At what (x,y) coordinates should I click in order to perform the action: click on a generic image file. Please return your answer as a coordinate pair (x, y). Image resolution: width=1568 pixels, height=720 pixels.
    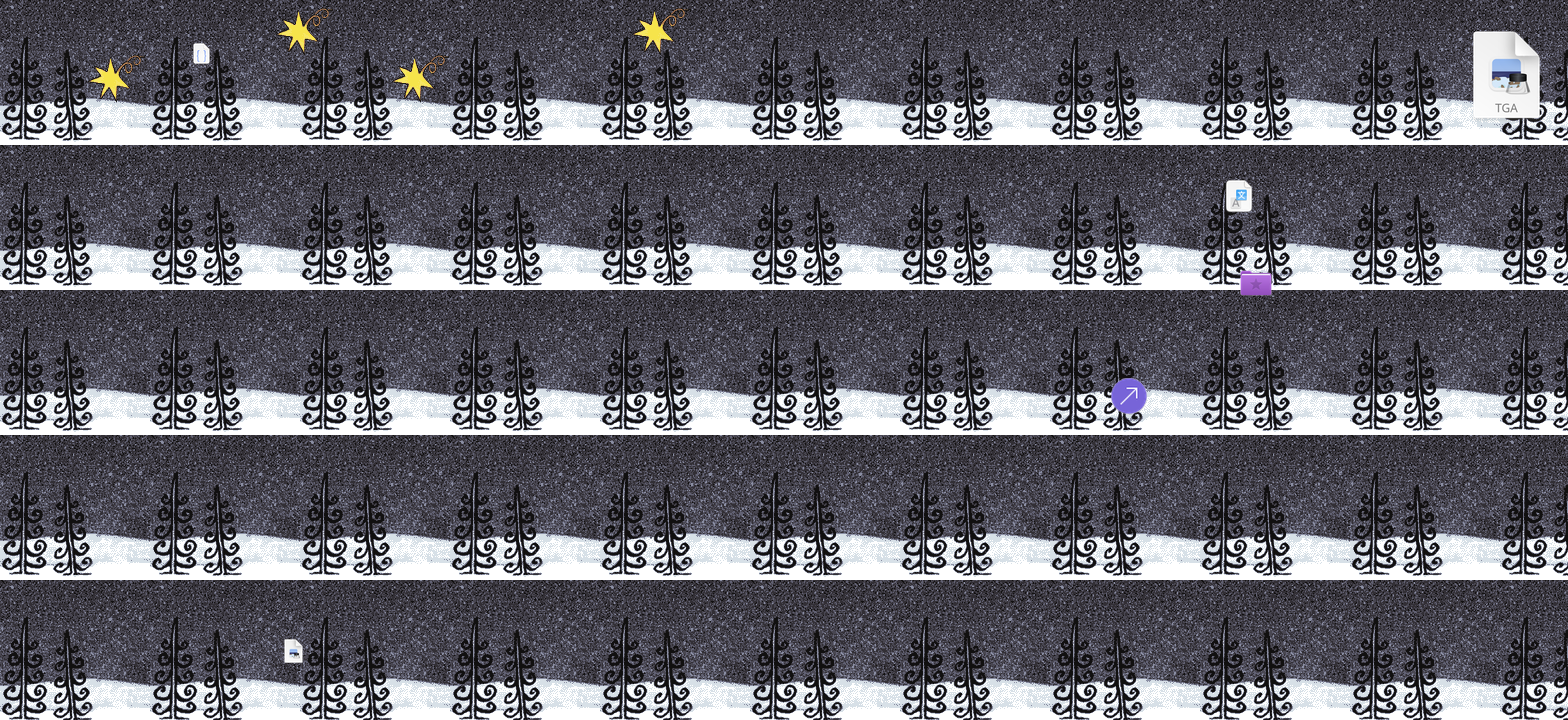
    Looking at the image, I should click on (293, 651).